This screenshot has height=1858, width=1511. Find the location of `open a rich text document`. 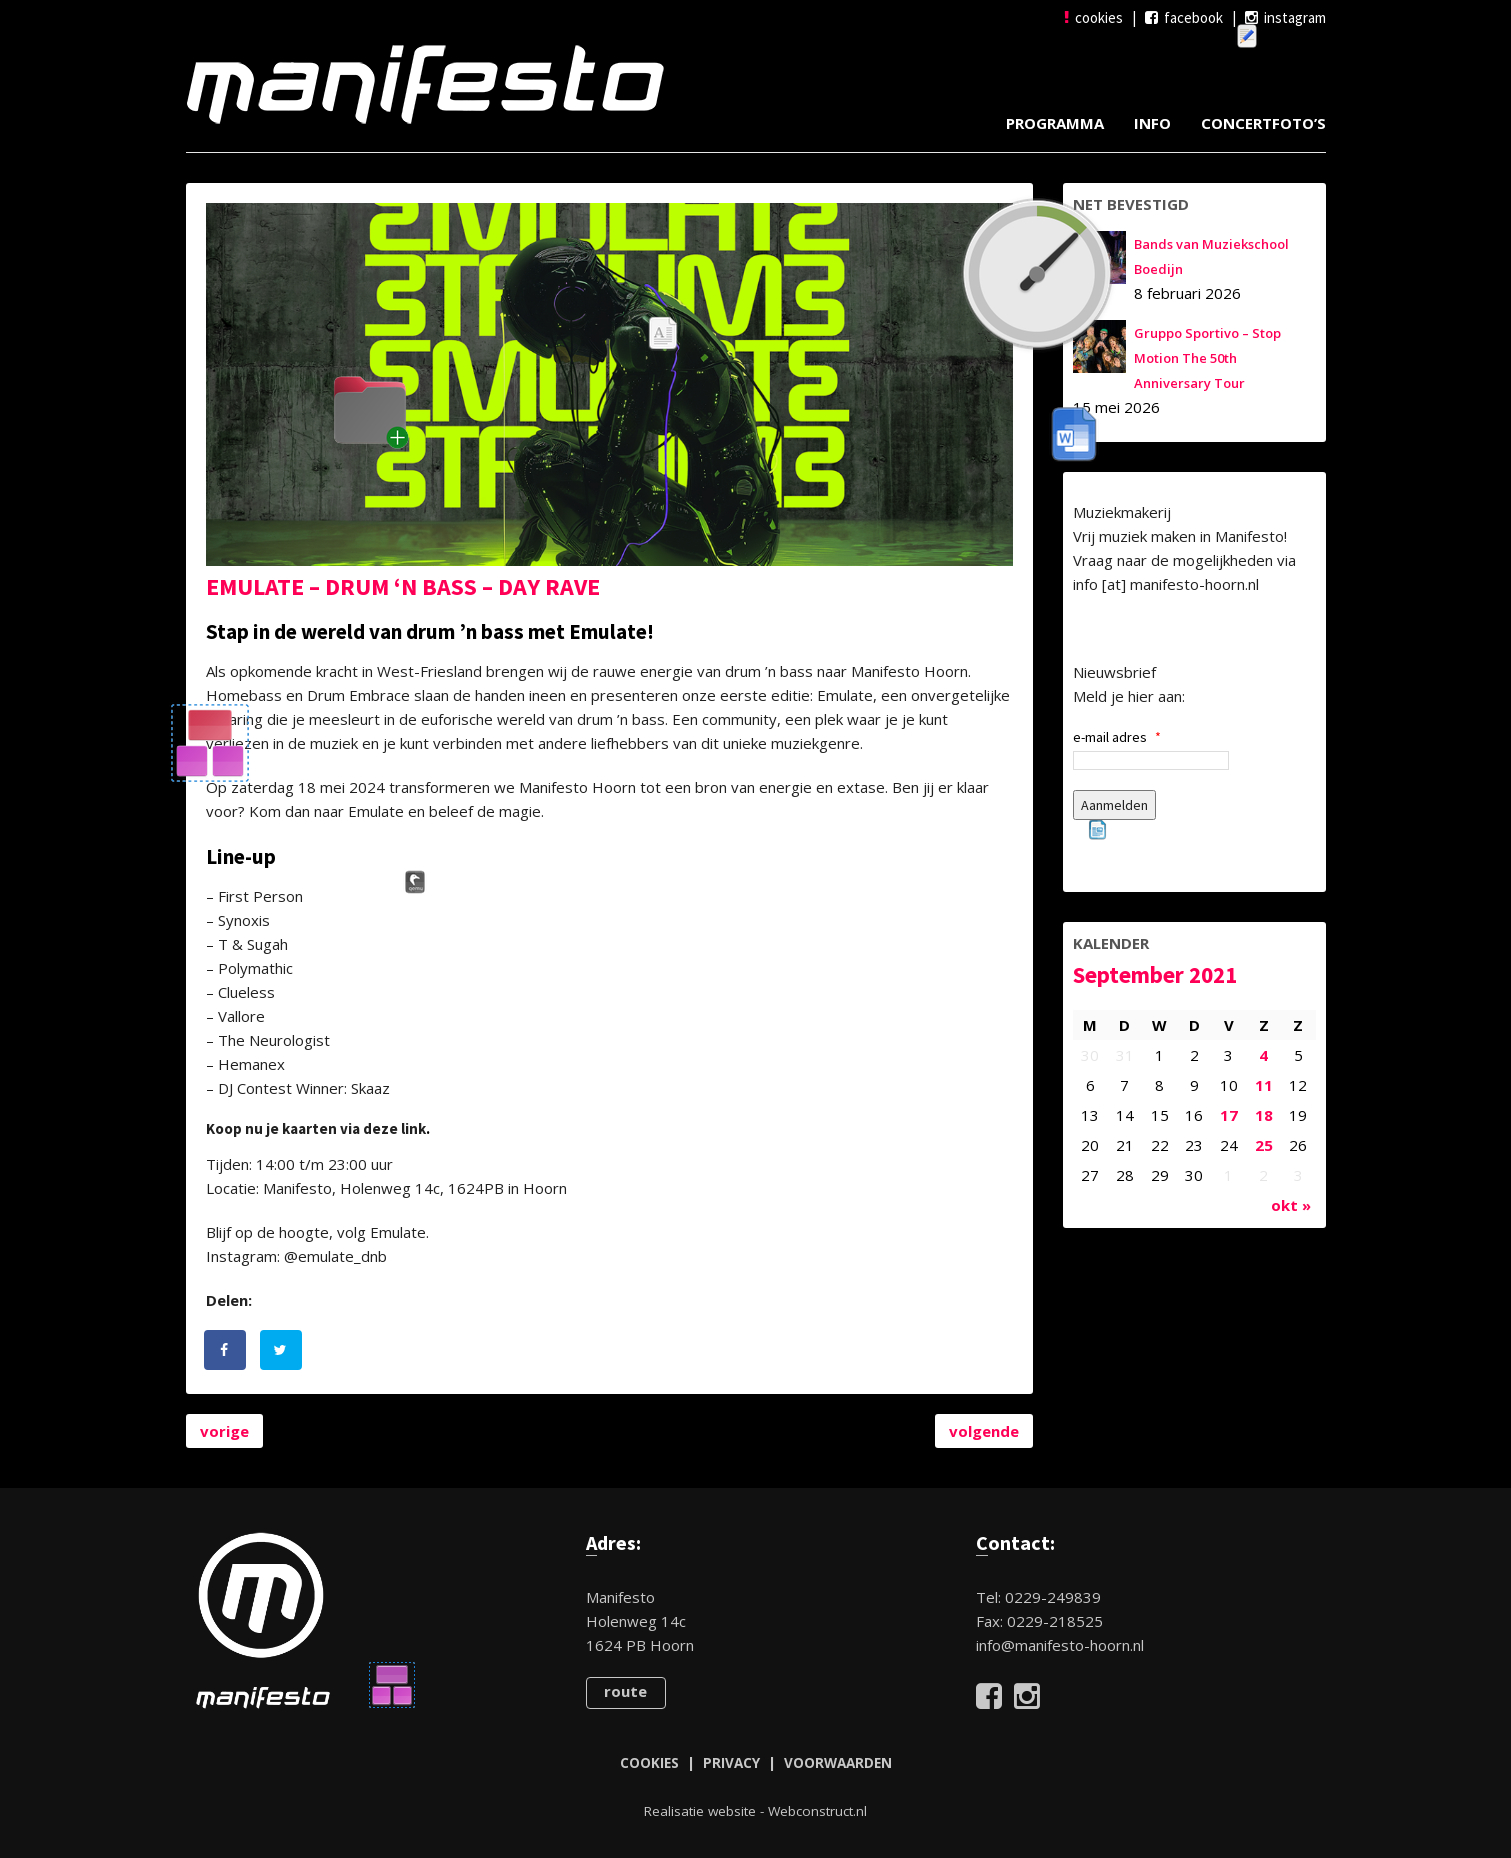

open a rich text document is located at coordinates (663, 333).